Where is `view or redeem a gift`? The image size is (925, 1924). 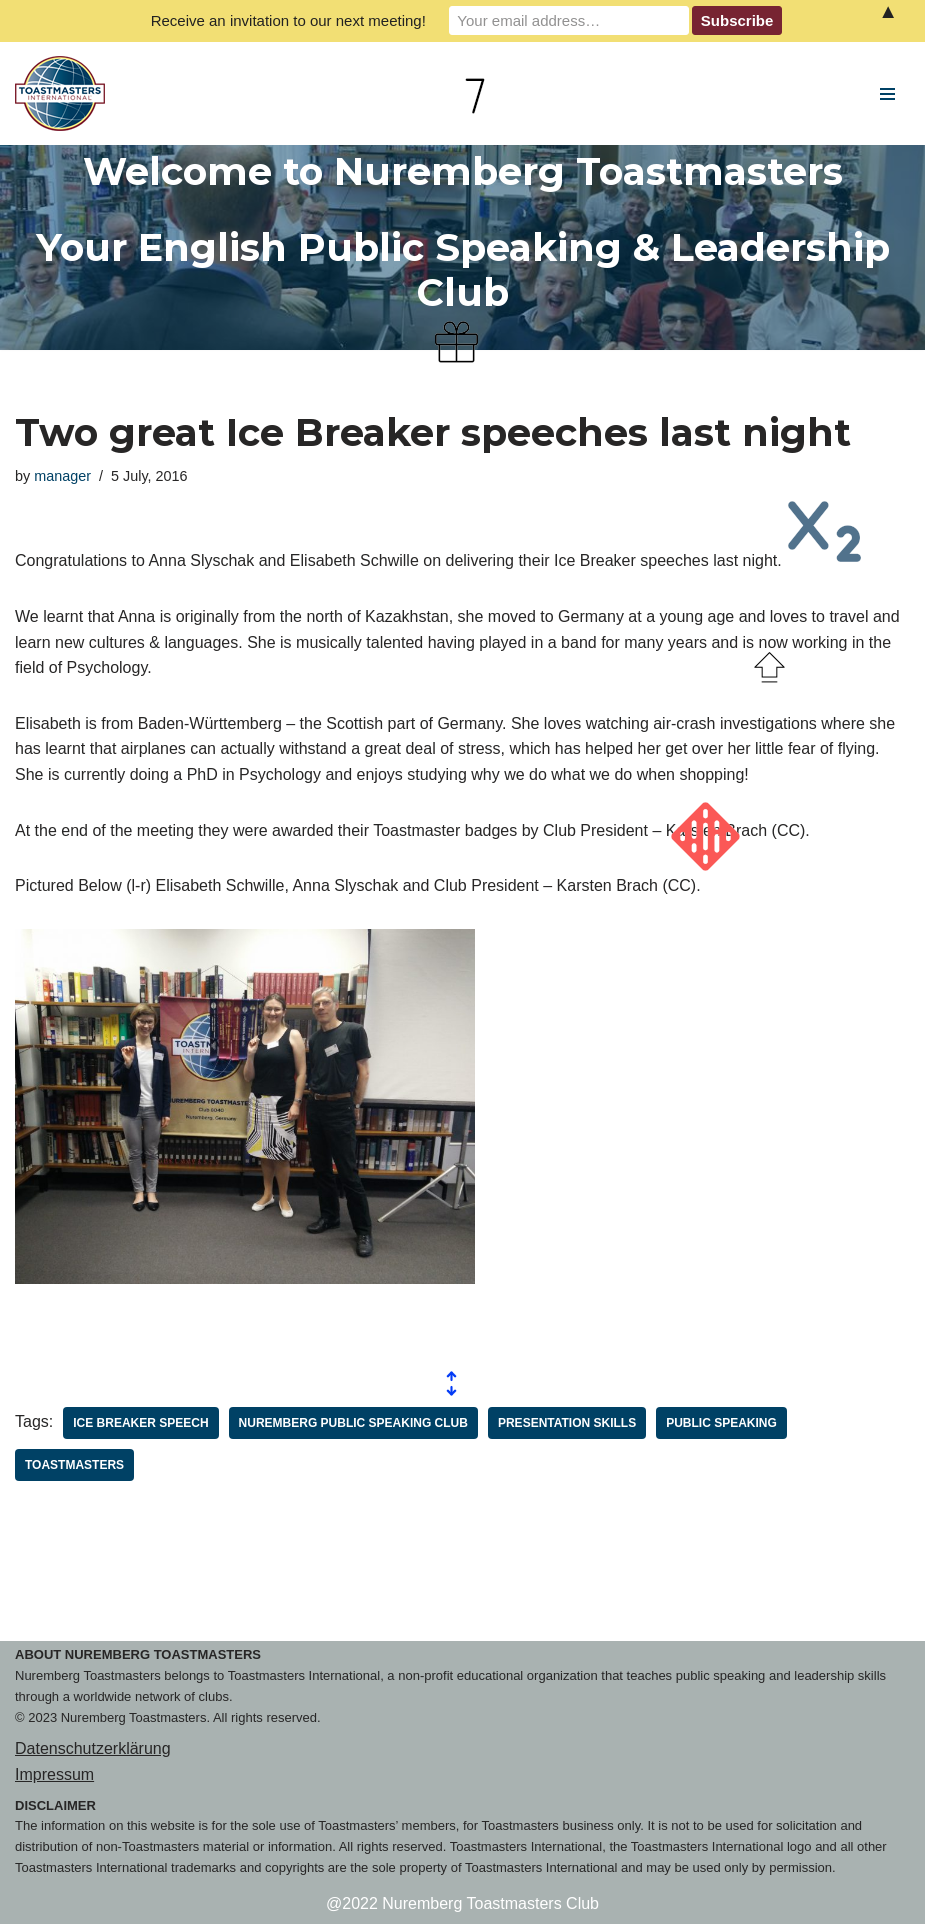
view or redeem a gift is located at coordinates (456, 344).